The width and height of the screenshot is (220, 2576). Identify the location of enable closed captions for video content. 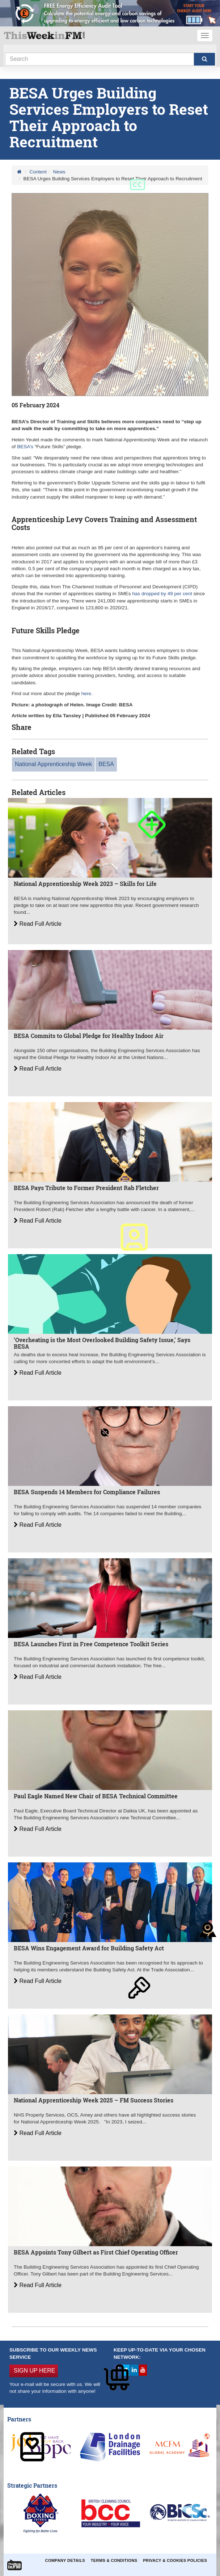
(138, 185).